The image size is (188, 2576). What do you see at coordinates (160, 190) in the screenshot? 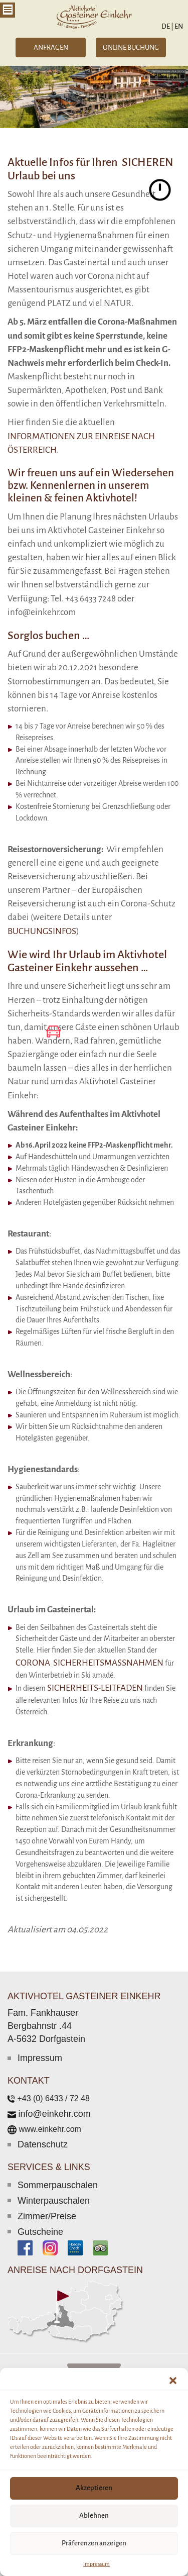
I see `view current time or check the clock` at bounding box center [160, 190].